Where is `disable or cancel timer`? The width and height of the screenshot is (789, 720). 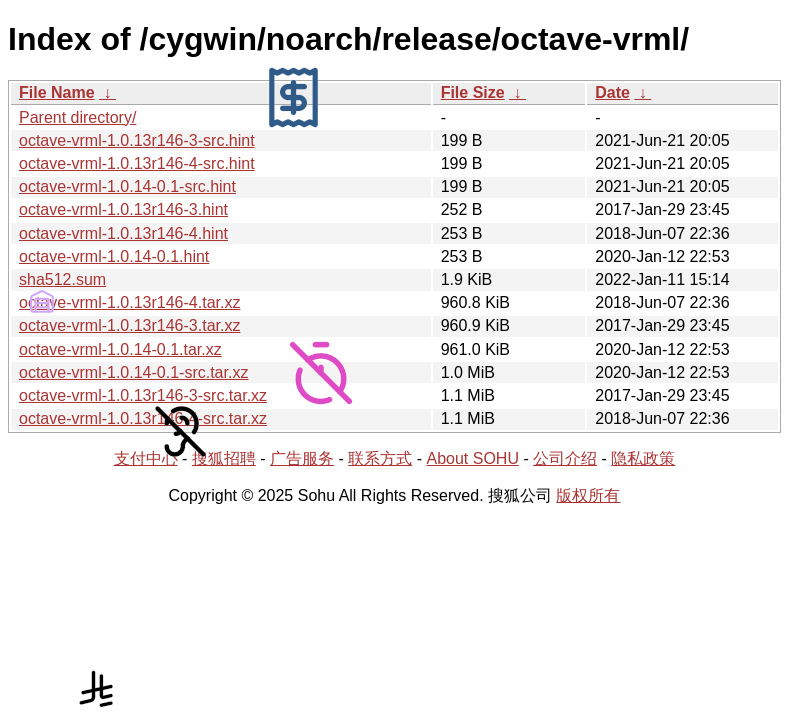 disable or cancel timer is located at coordinates (321, 373).